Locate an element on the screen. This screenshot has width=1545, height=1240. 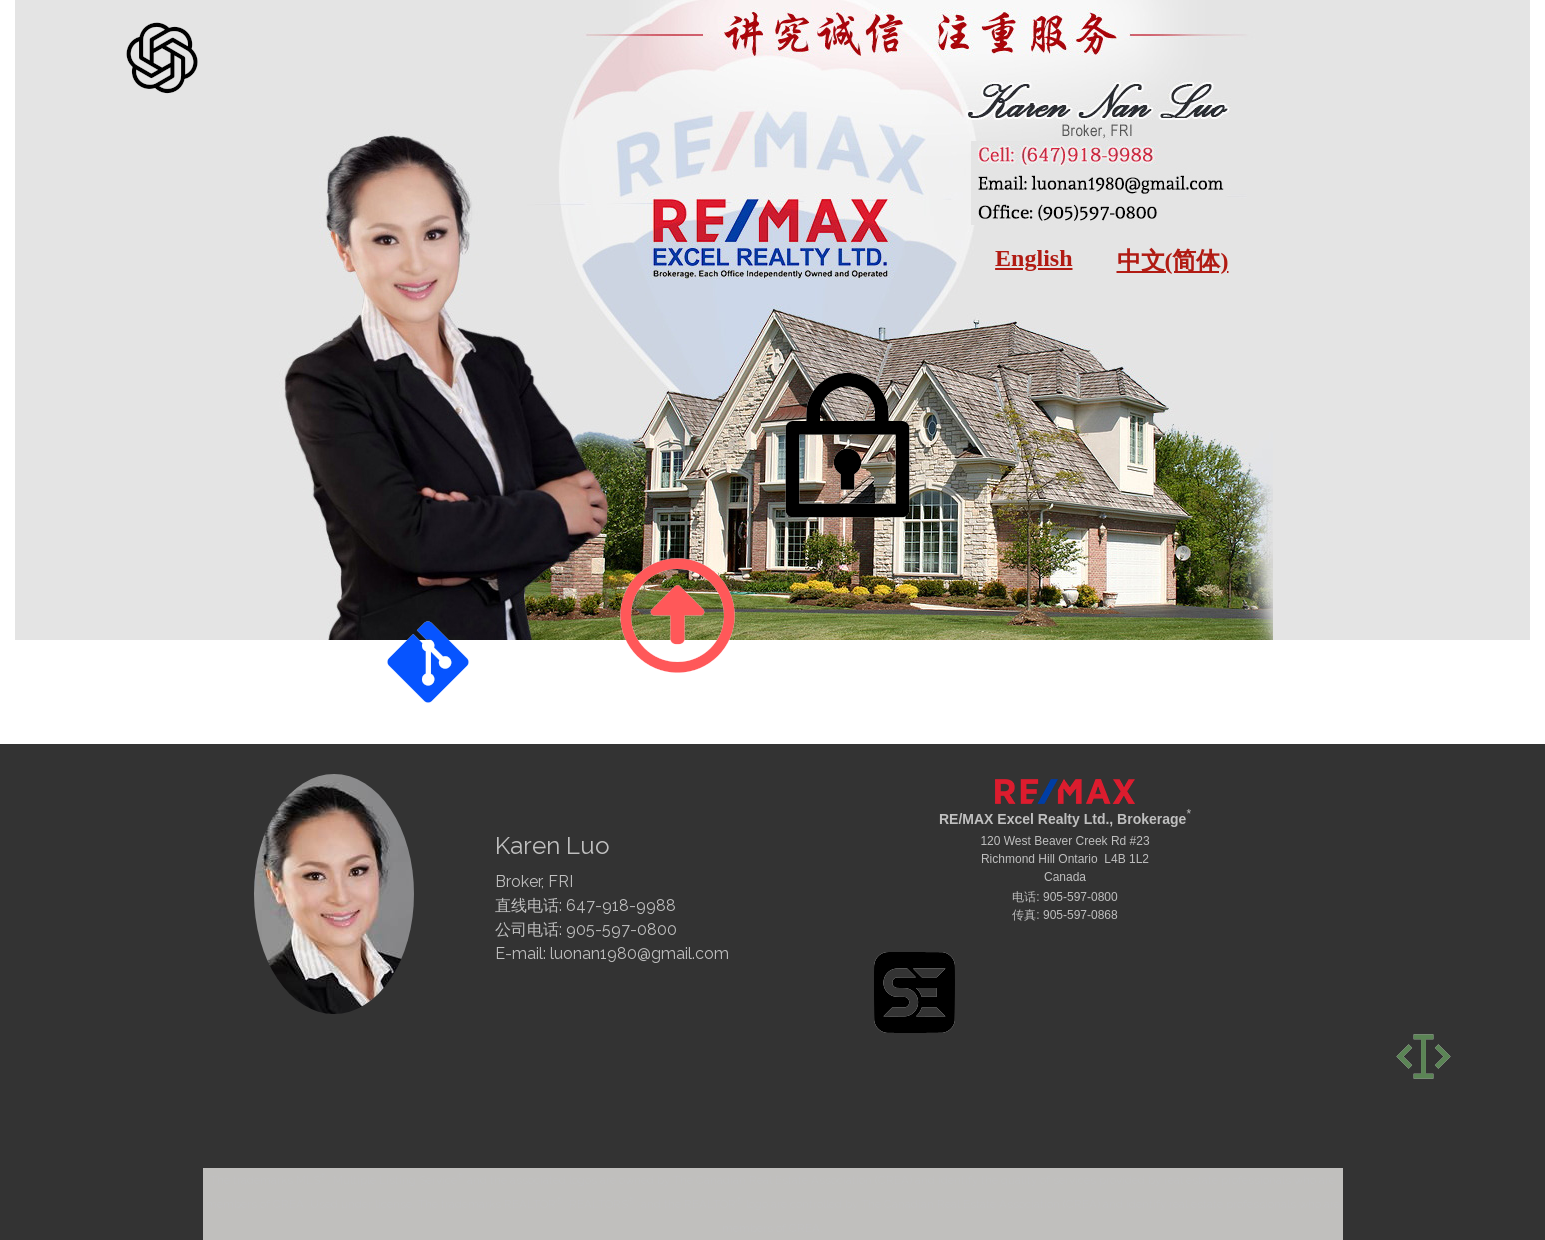
lock or secure this item is located at coordinates (847, 448).